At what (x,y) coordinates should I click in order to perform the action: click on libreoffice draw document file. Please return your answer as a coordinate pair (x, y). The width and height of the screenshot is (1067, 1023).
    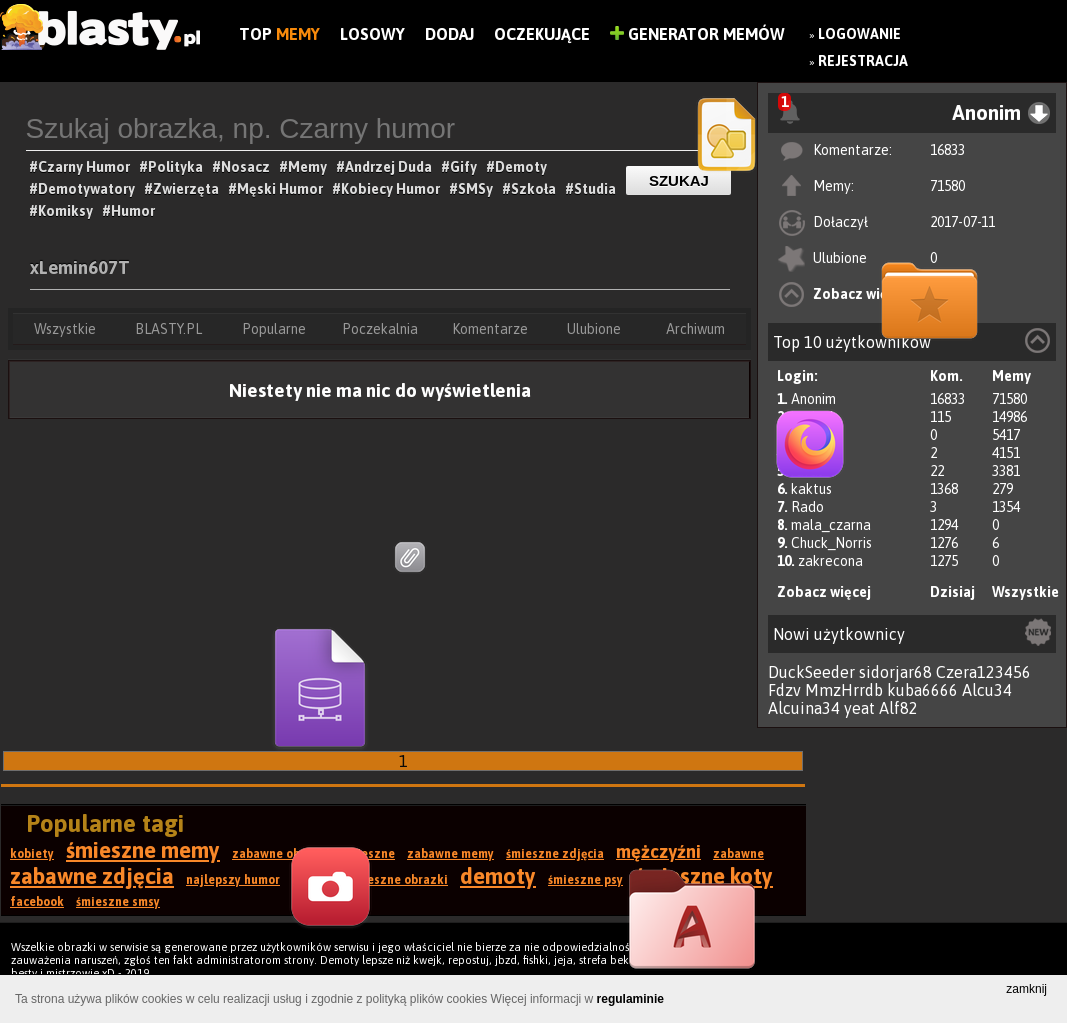
    Looking at the image, I should click on (726, 134).